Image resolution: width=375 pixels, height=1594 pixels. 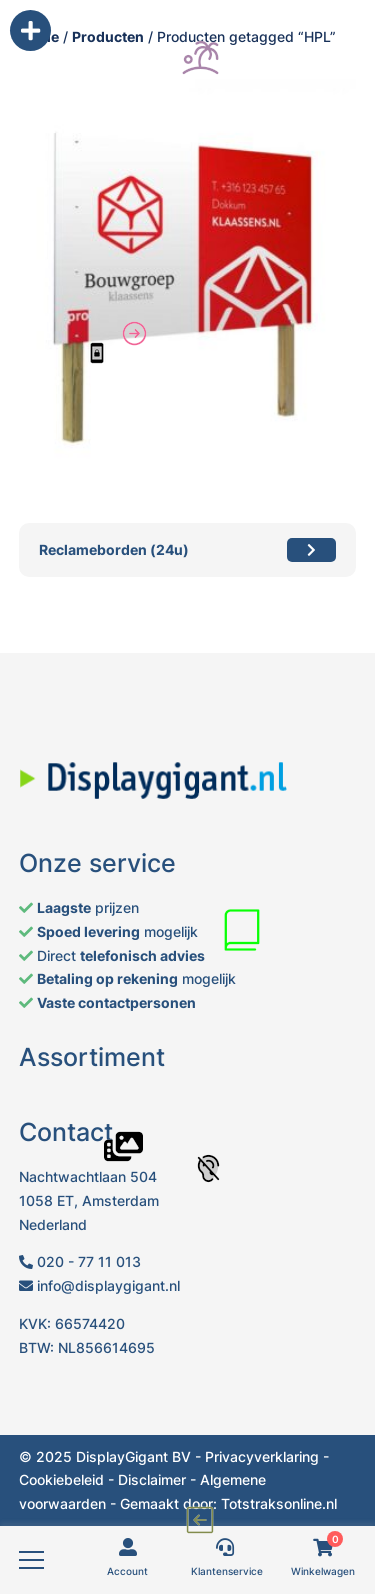 I want to click on proceed to the next step, so click(x=134, y=333).